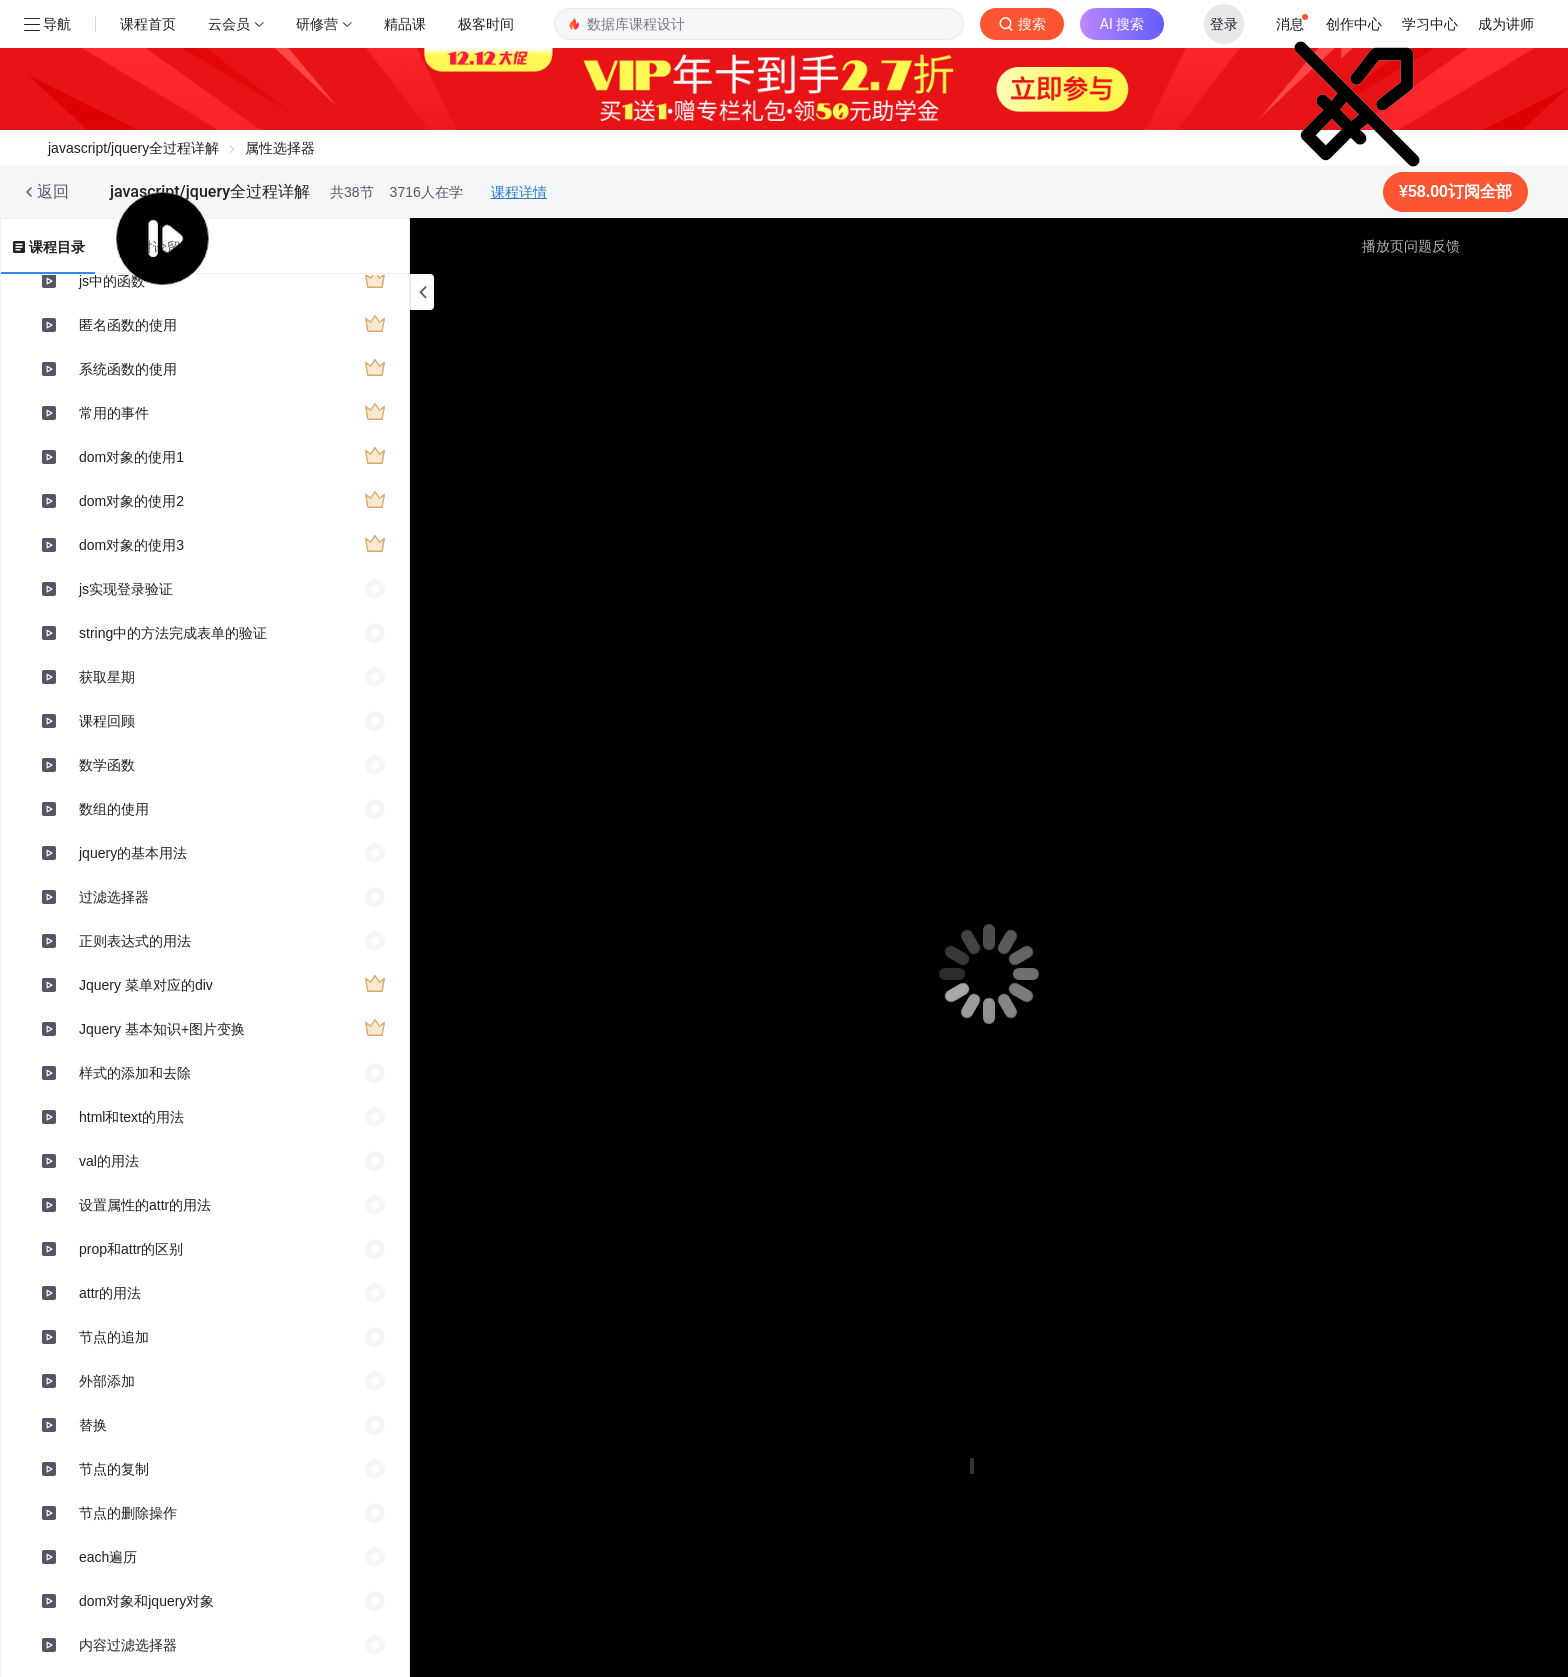 This screenshot has height=1677, width=1568. What do you see at coordinates (1357, 104) in the screenshot?
I see `disable combat mode` at bounding box center [1357, 104].